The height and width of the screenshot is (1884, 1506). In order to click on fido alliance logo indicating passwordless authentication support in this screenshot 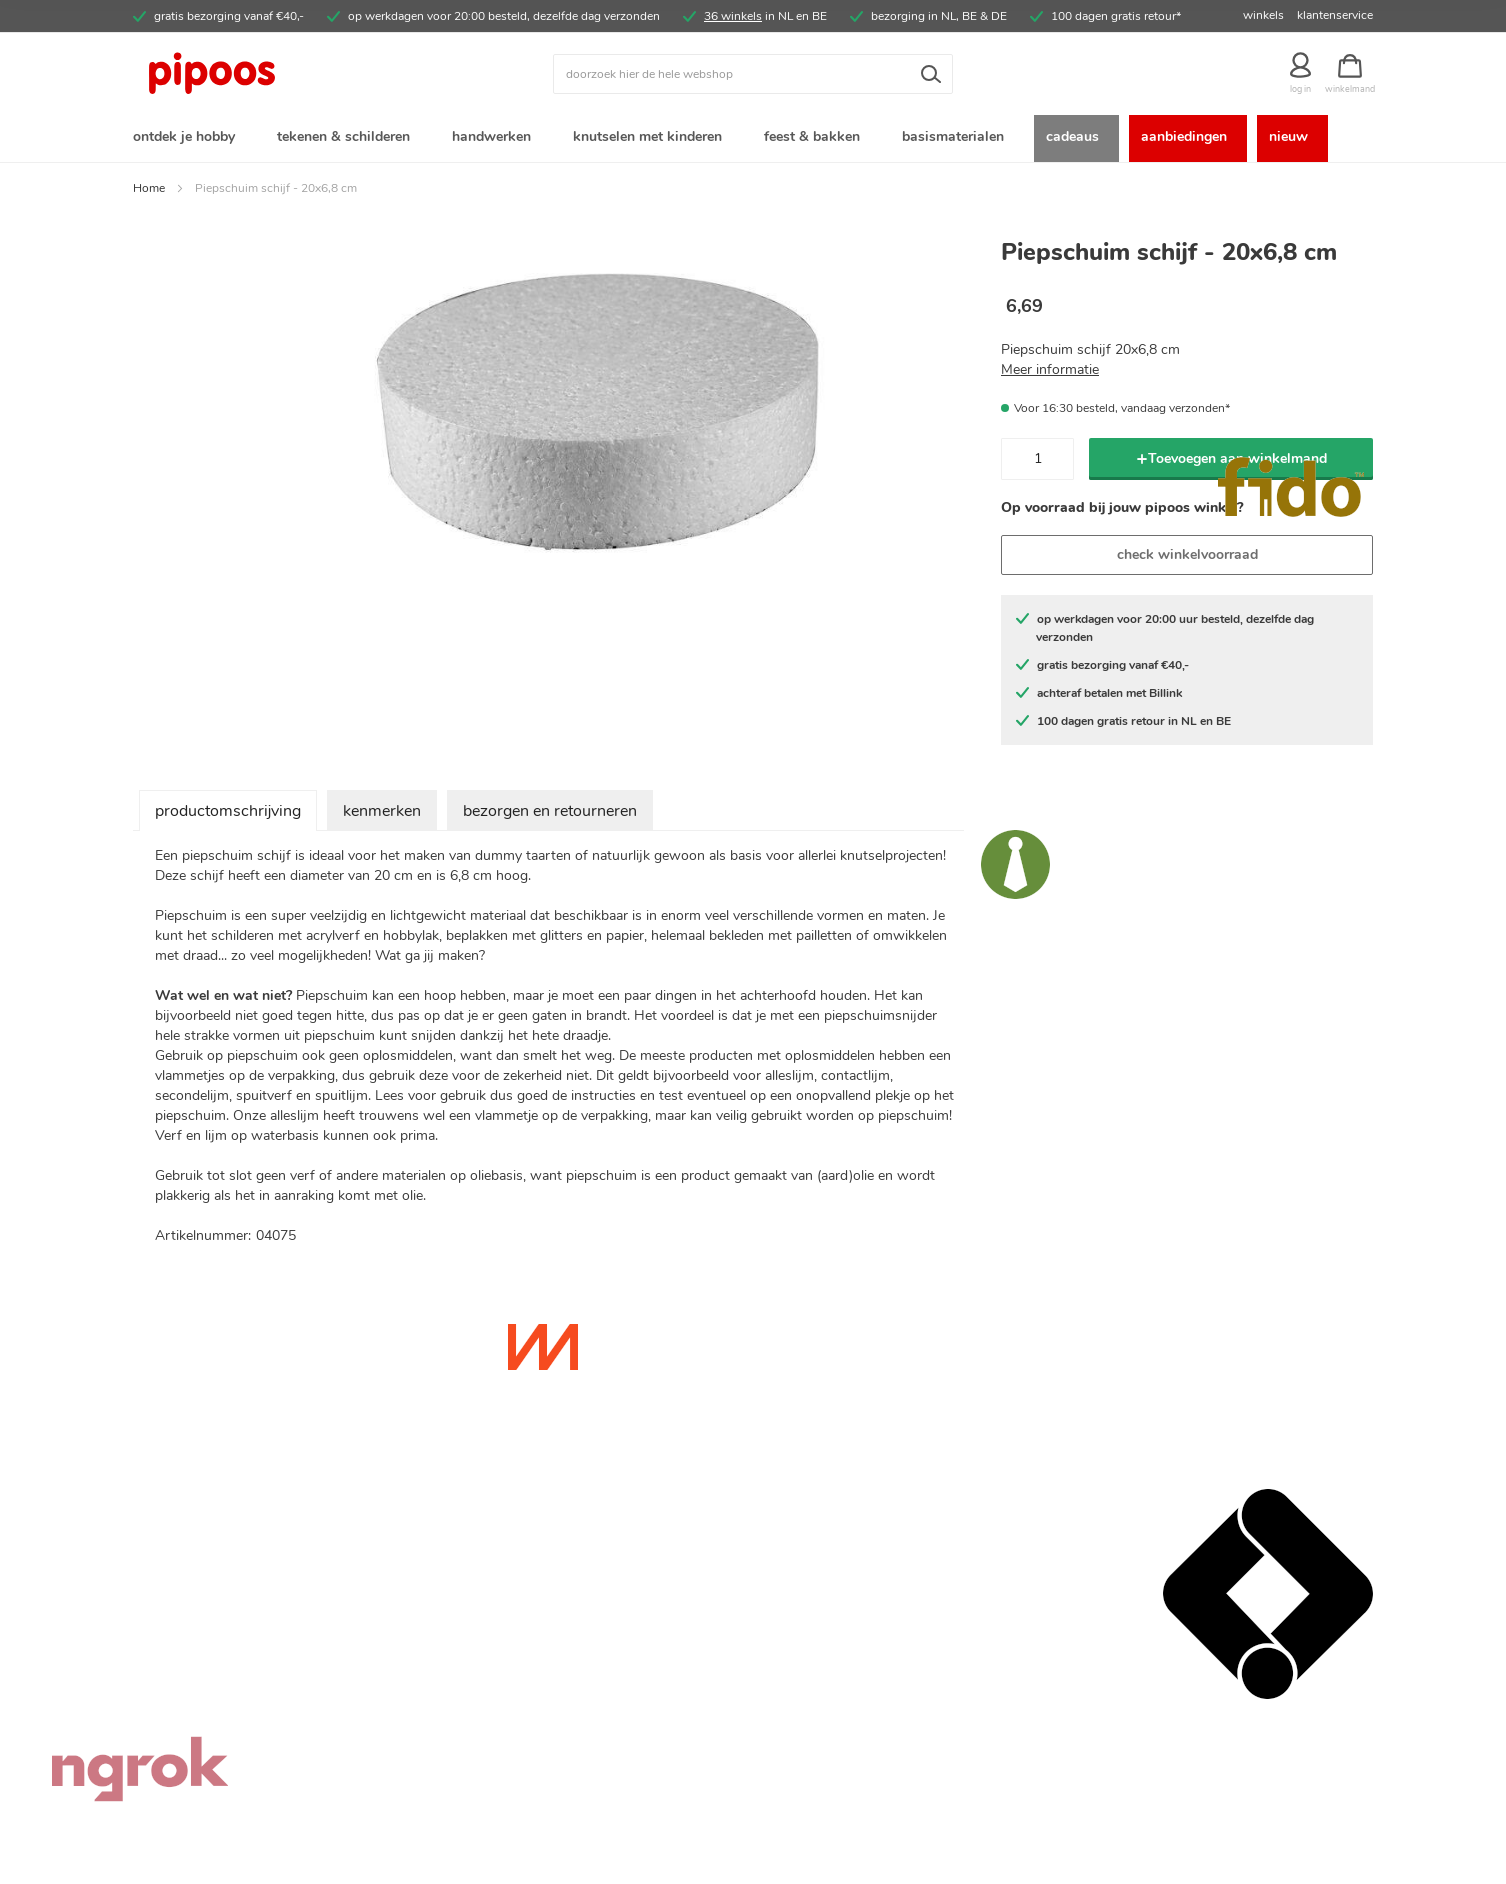, I will do `click(1291, 487)`.